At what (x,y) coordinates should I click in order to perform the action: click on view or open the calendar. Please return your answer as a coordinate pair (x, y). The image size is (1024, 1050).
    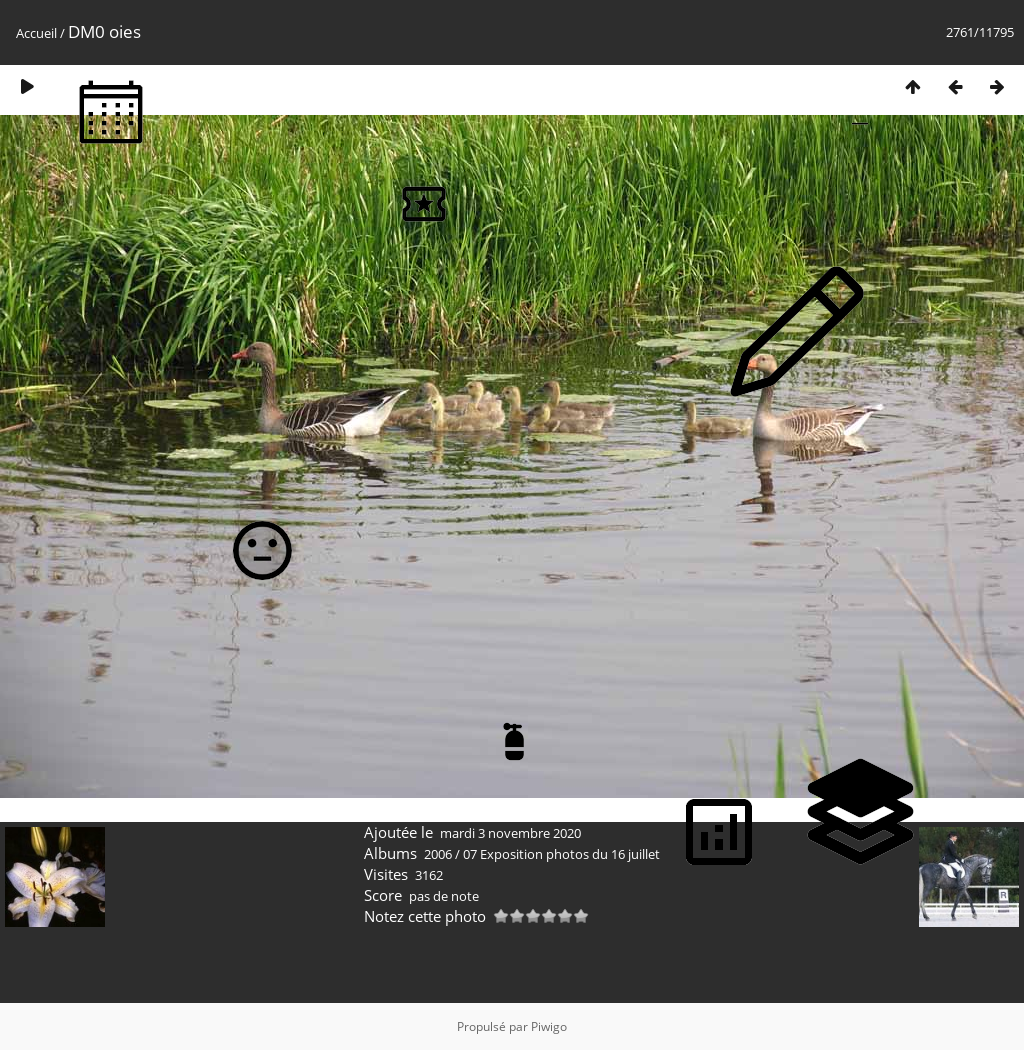
    Looking at the image, I should click on (111, 112).